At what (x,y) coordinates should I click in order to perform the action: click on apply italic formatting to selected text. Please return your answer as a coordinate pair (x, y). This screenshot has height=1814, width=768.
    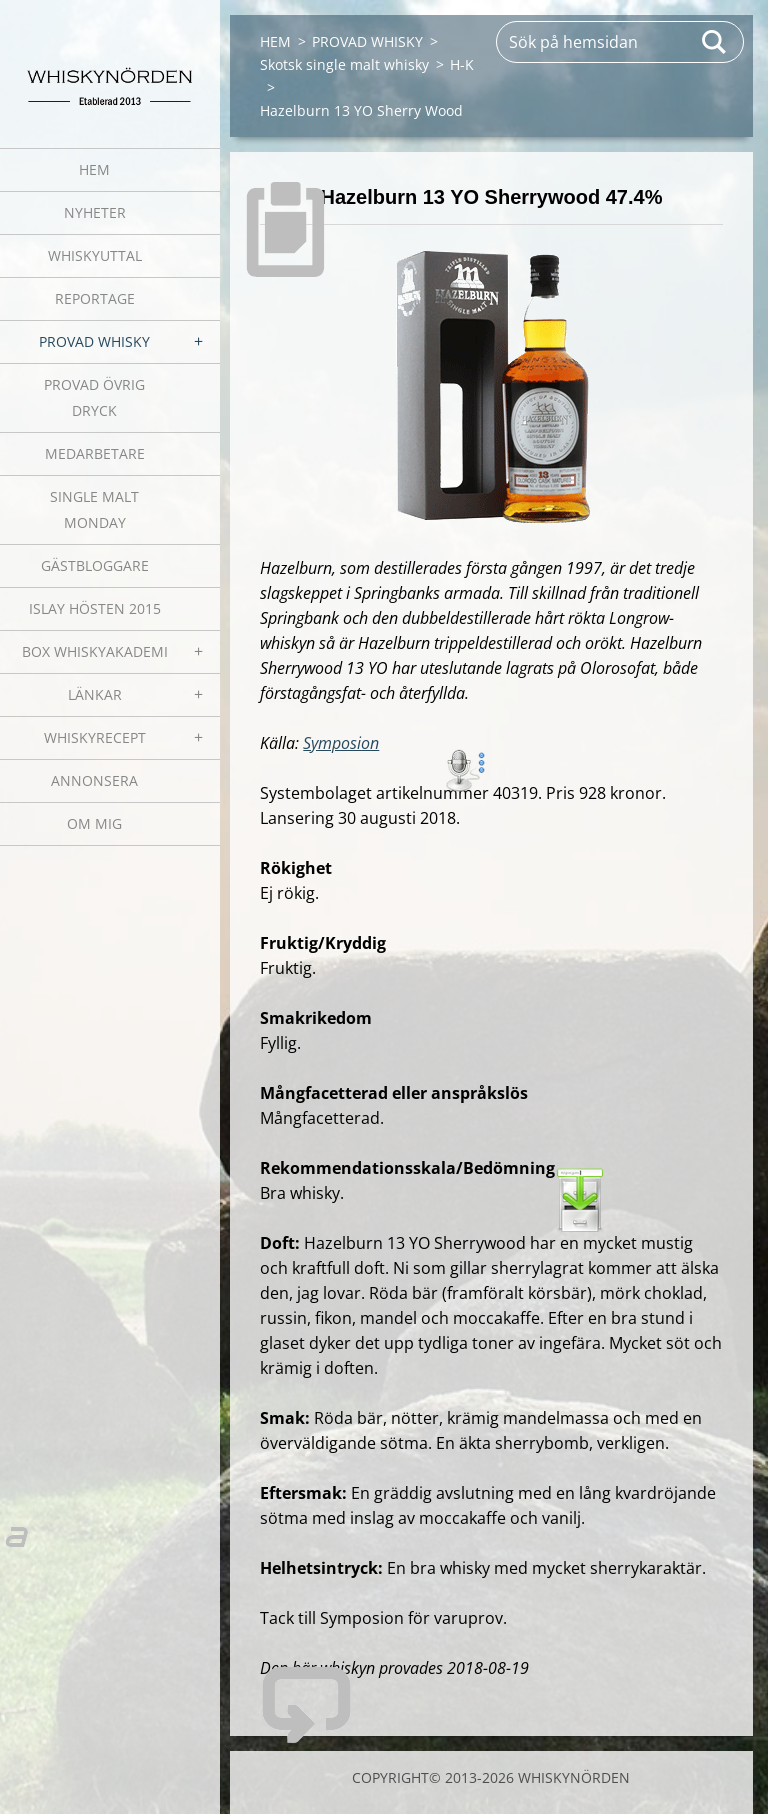
    Looking at the image, I should click on (18, 1537).